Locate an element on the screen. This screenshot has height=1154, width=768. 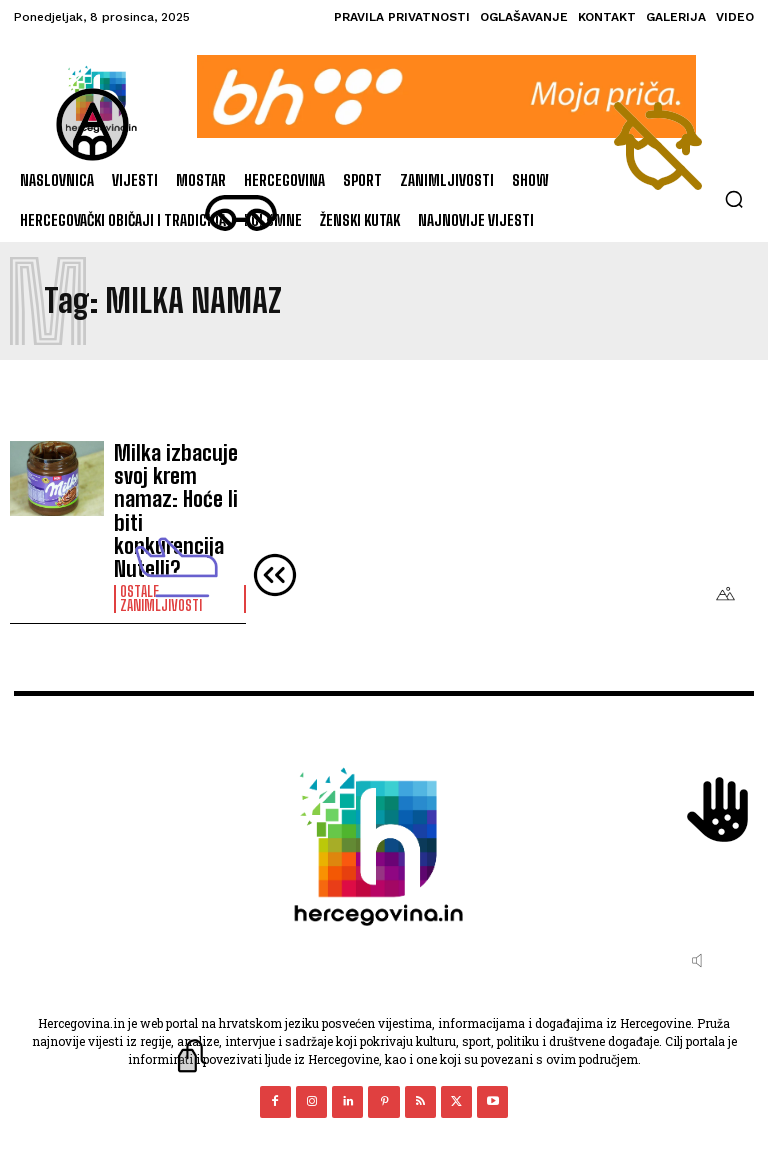
go back to the beginning is located at coordinates (275, 575).